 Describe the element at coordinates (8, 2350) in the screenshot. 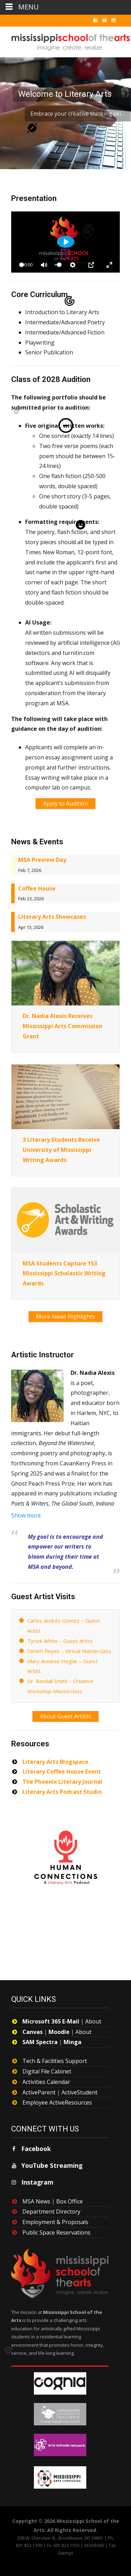

I see `indicates verified security or protection status` at that location.